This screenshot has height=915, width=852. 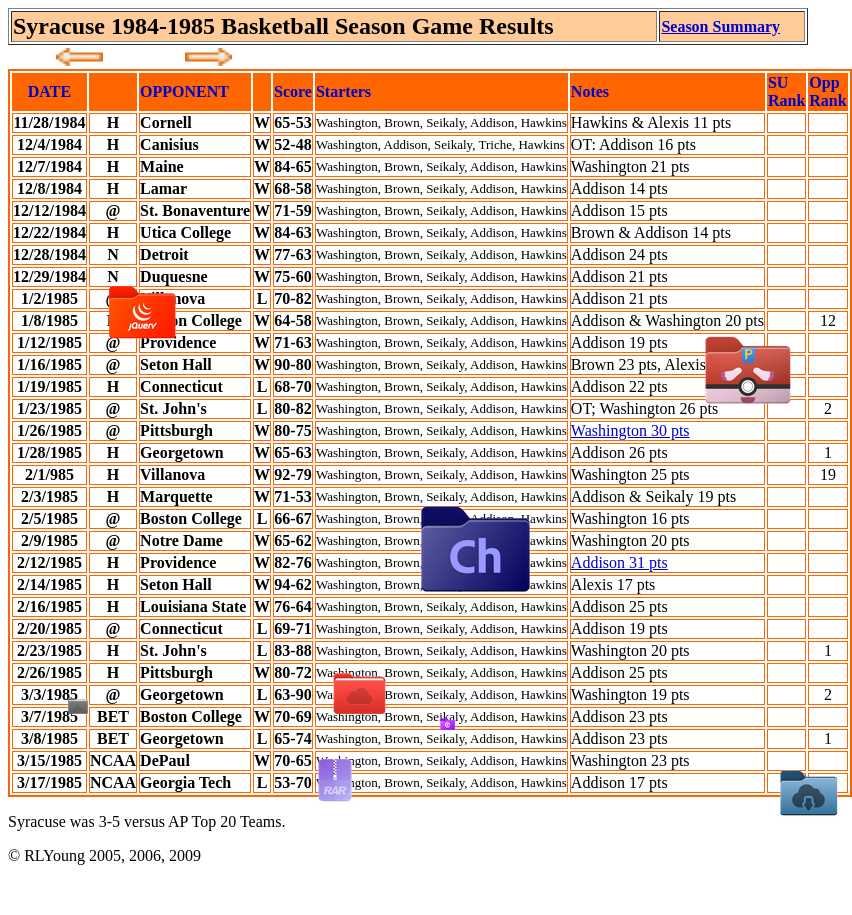 I want to click on open pokémon-themed folder, so click(x=747, y=372).